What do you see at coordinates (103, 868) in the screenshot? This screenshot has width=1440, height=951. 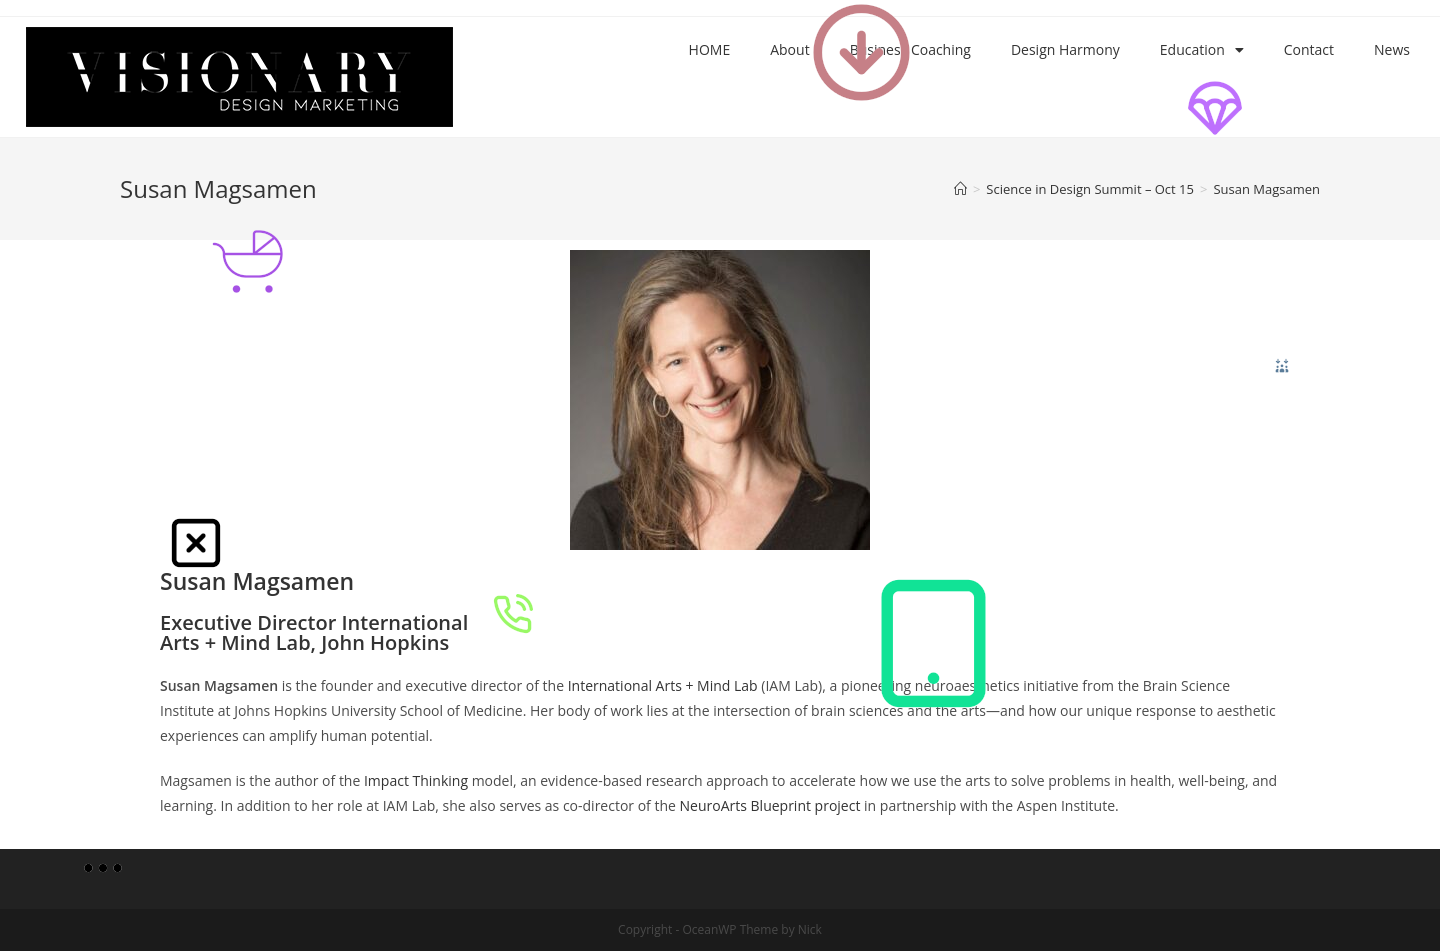 I see `access more options or actions` at bounding box center [103, 868].